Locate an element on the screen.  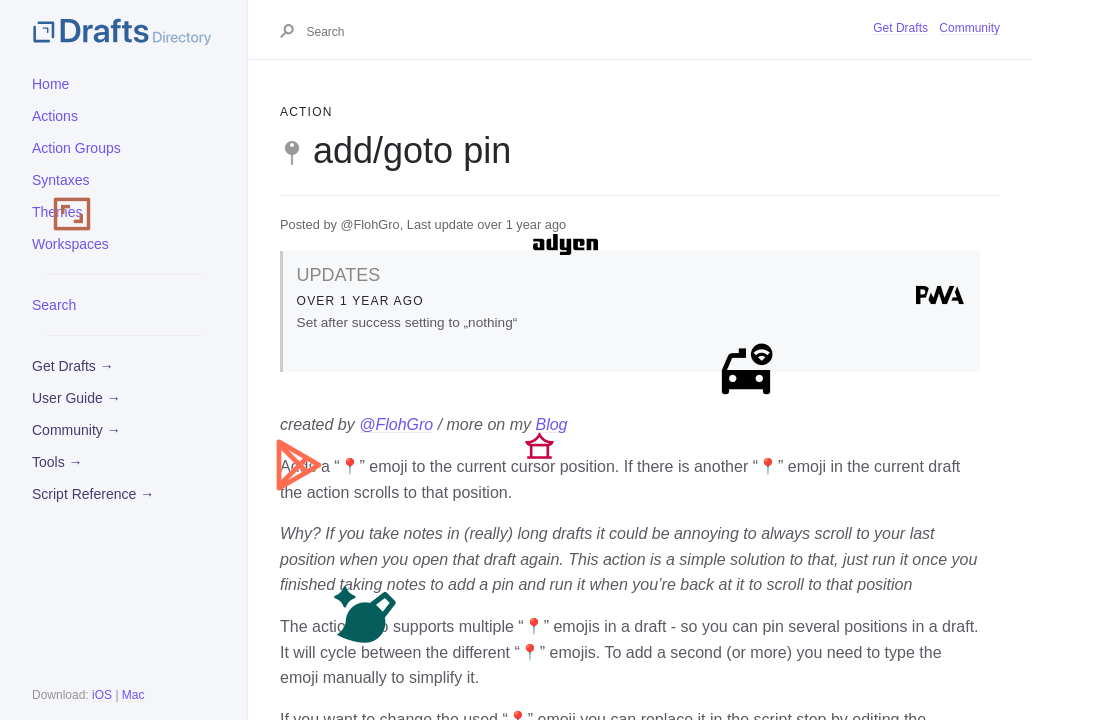
progressive web app logo is located at coordinates (940, 295).